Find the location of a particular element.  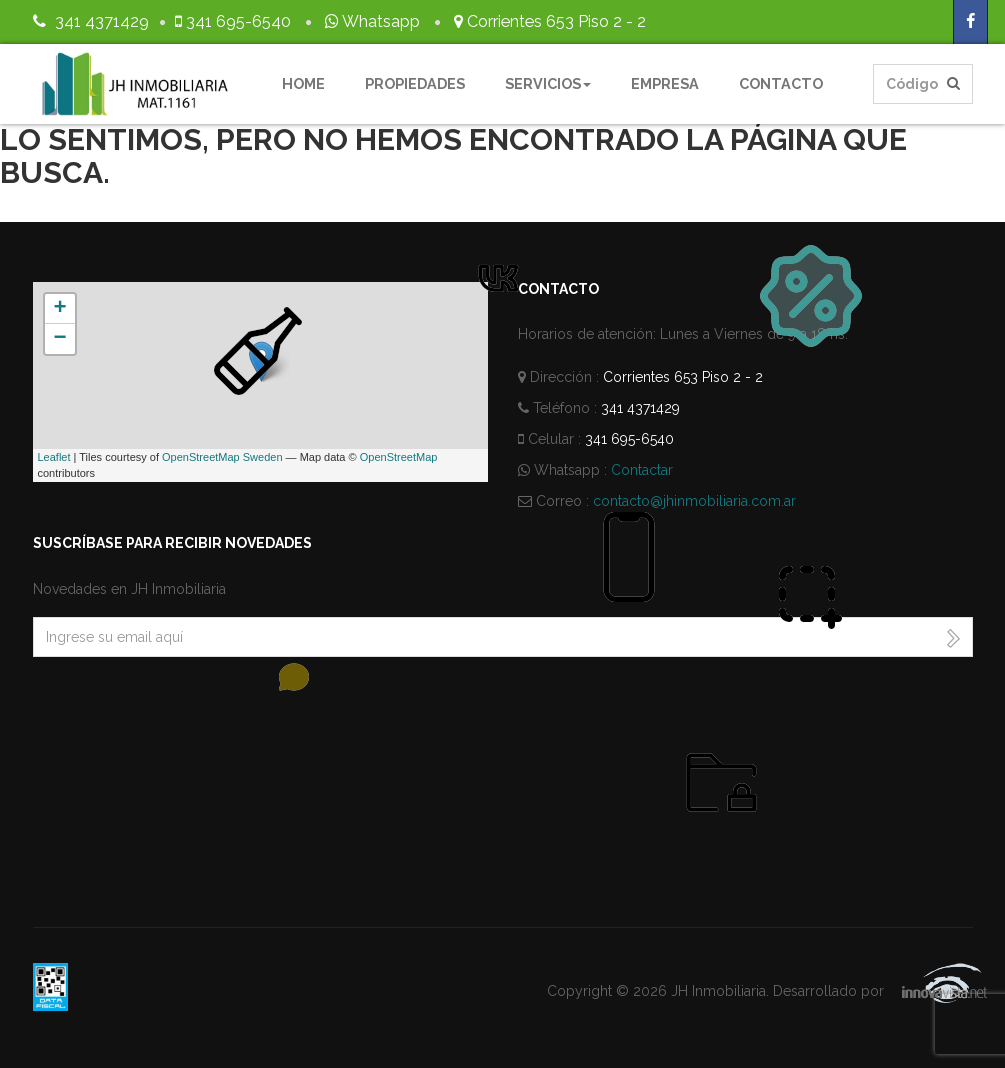

open VK social network is located at coordinates (498, 277).